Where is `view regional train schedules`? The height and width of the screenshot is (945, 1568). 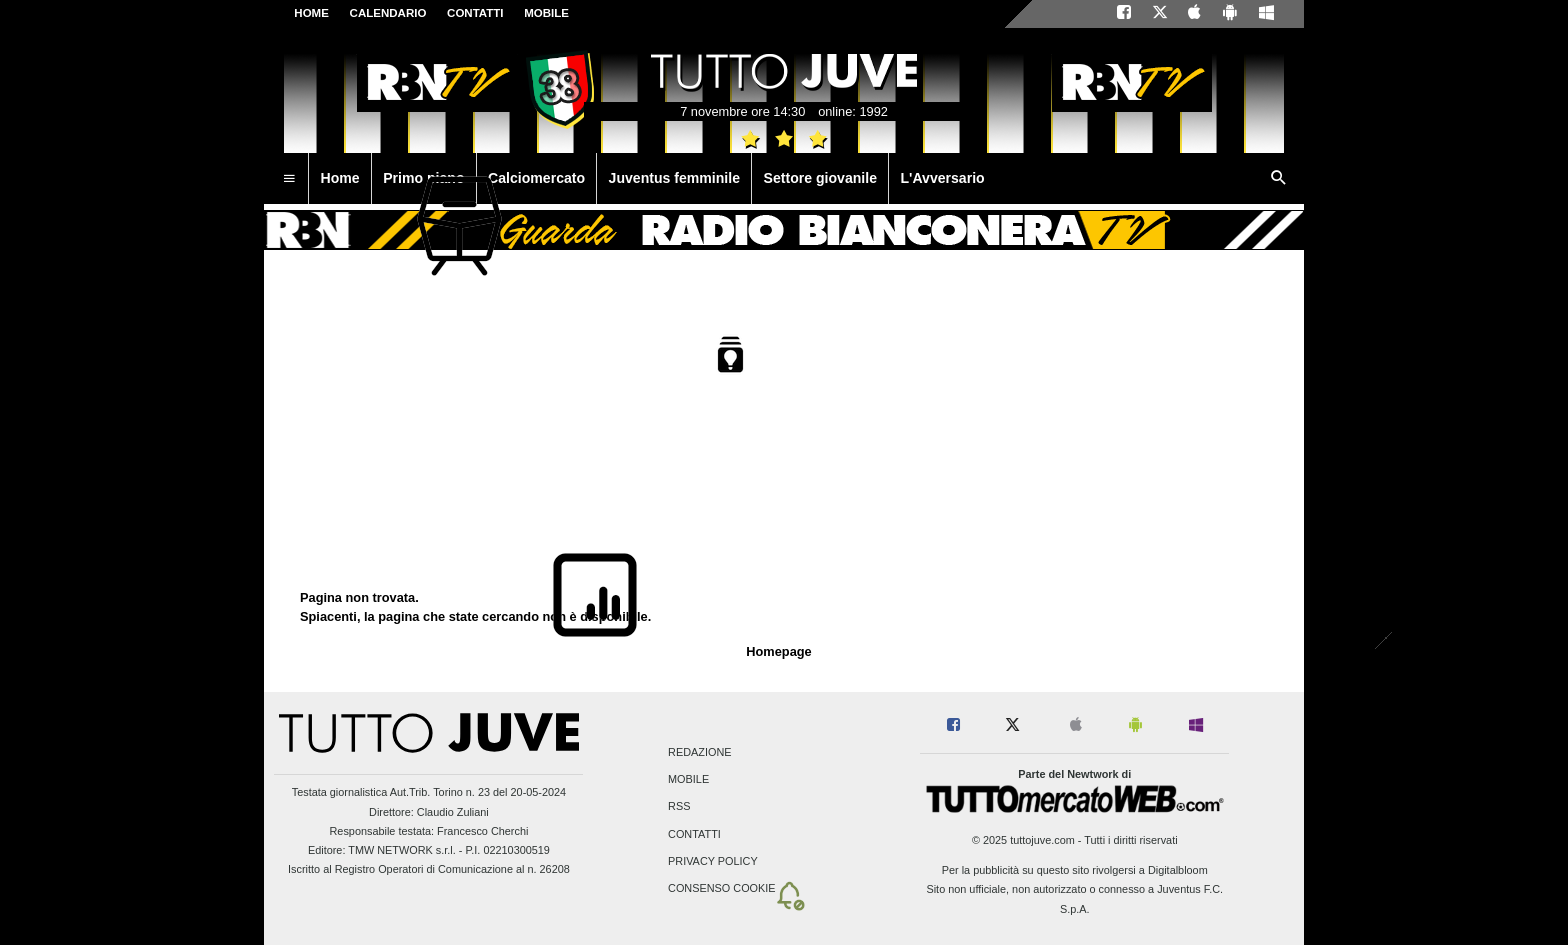
view regional train schedules is located at coordinates (459, 222).